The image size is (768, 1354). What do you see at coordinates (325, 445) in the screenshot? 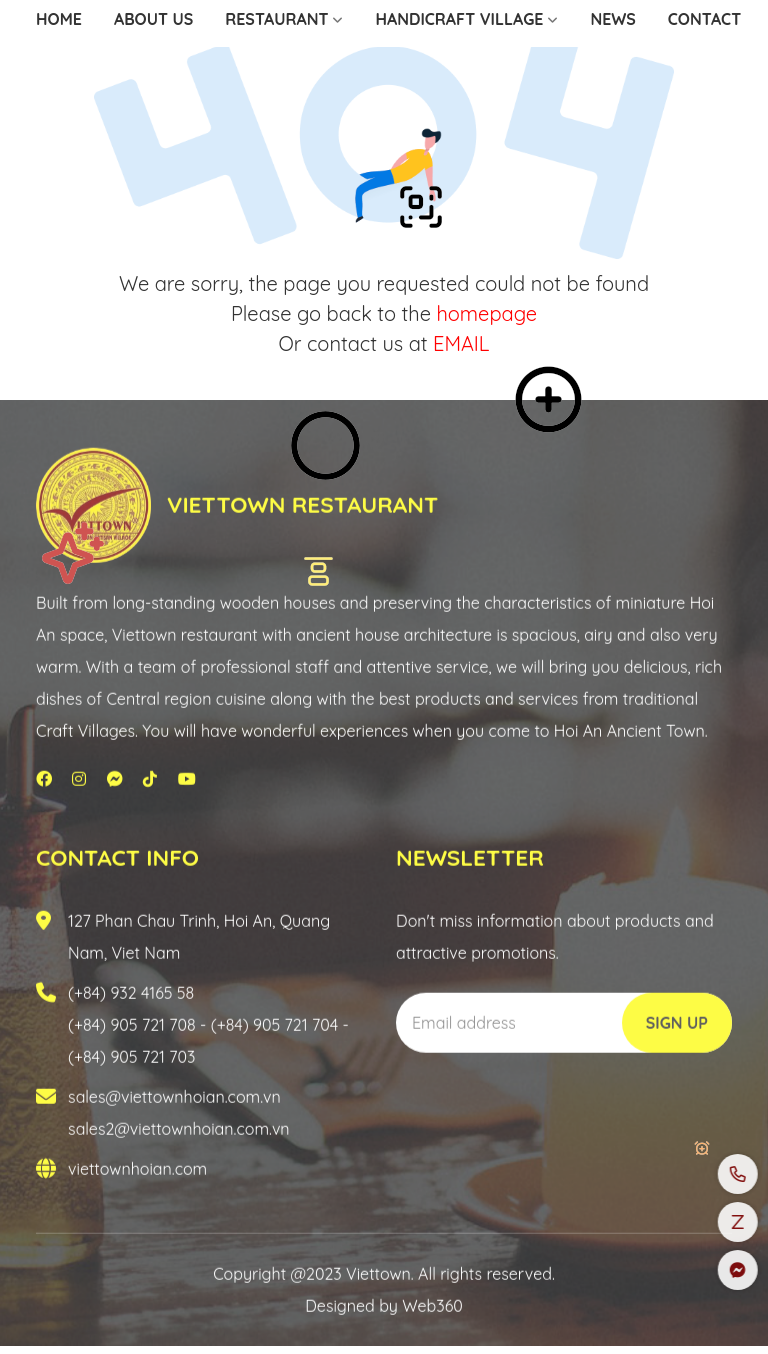
I see `unselected radio button or checkbox option` at bounding box center [325, 445].